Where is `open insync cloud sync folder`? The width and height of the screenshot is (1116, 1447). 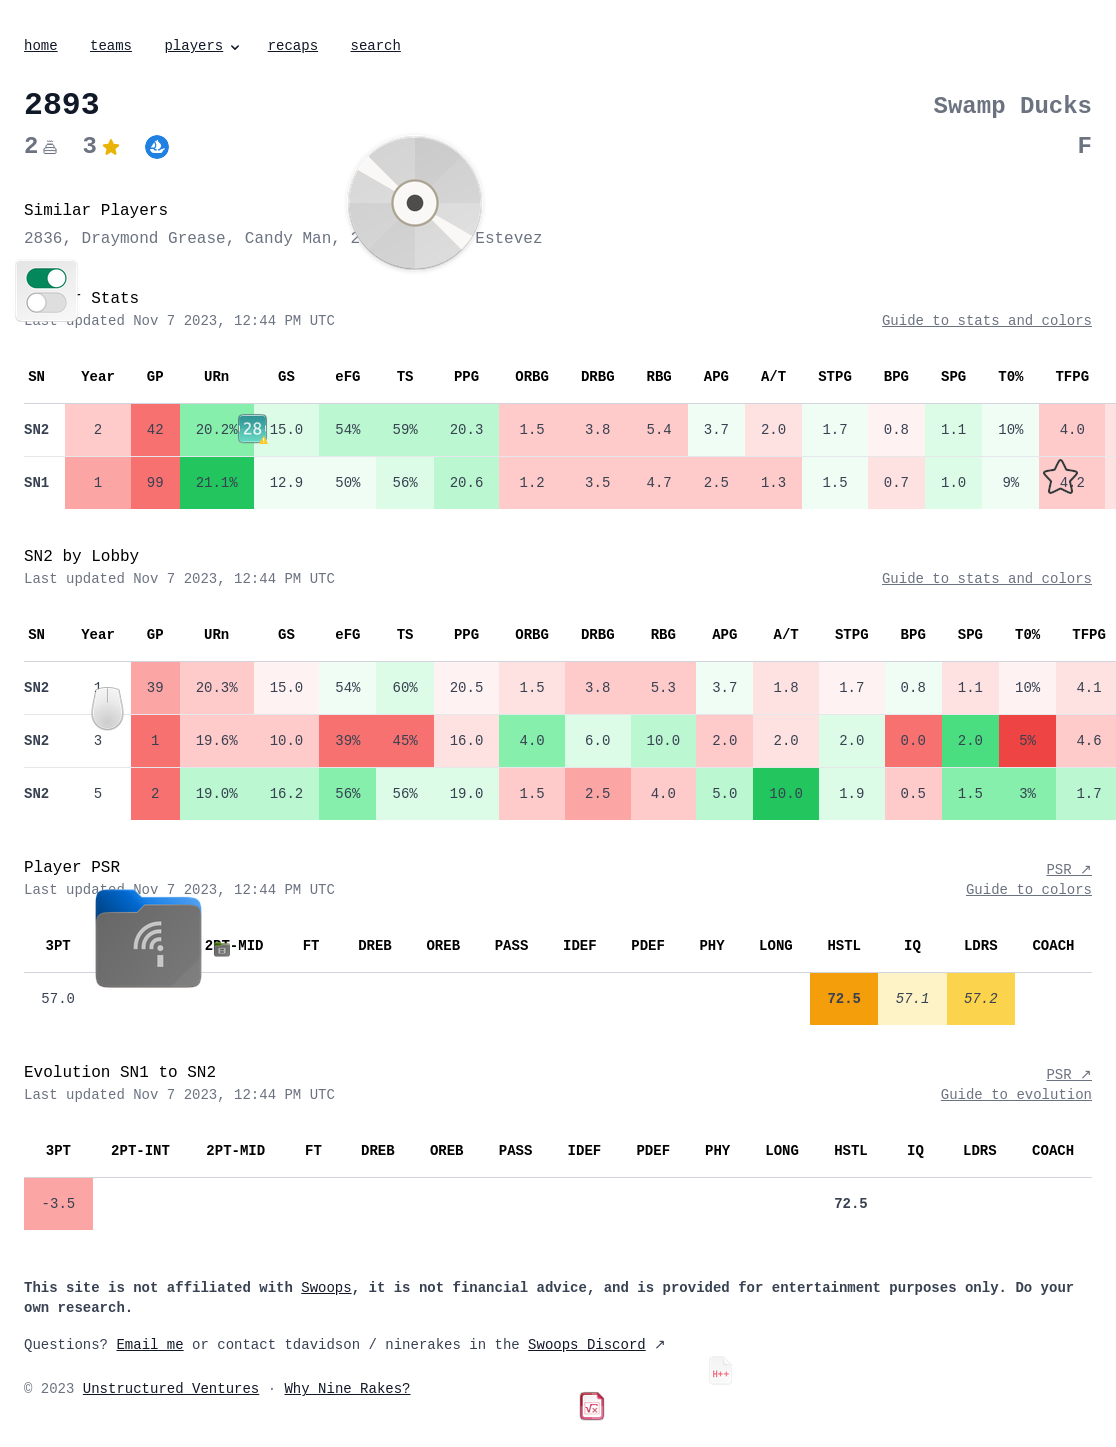
open insync cloud sync folder is located at coordinates (148, 938).